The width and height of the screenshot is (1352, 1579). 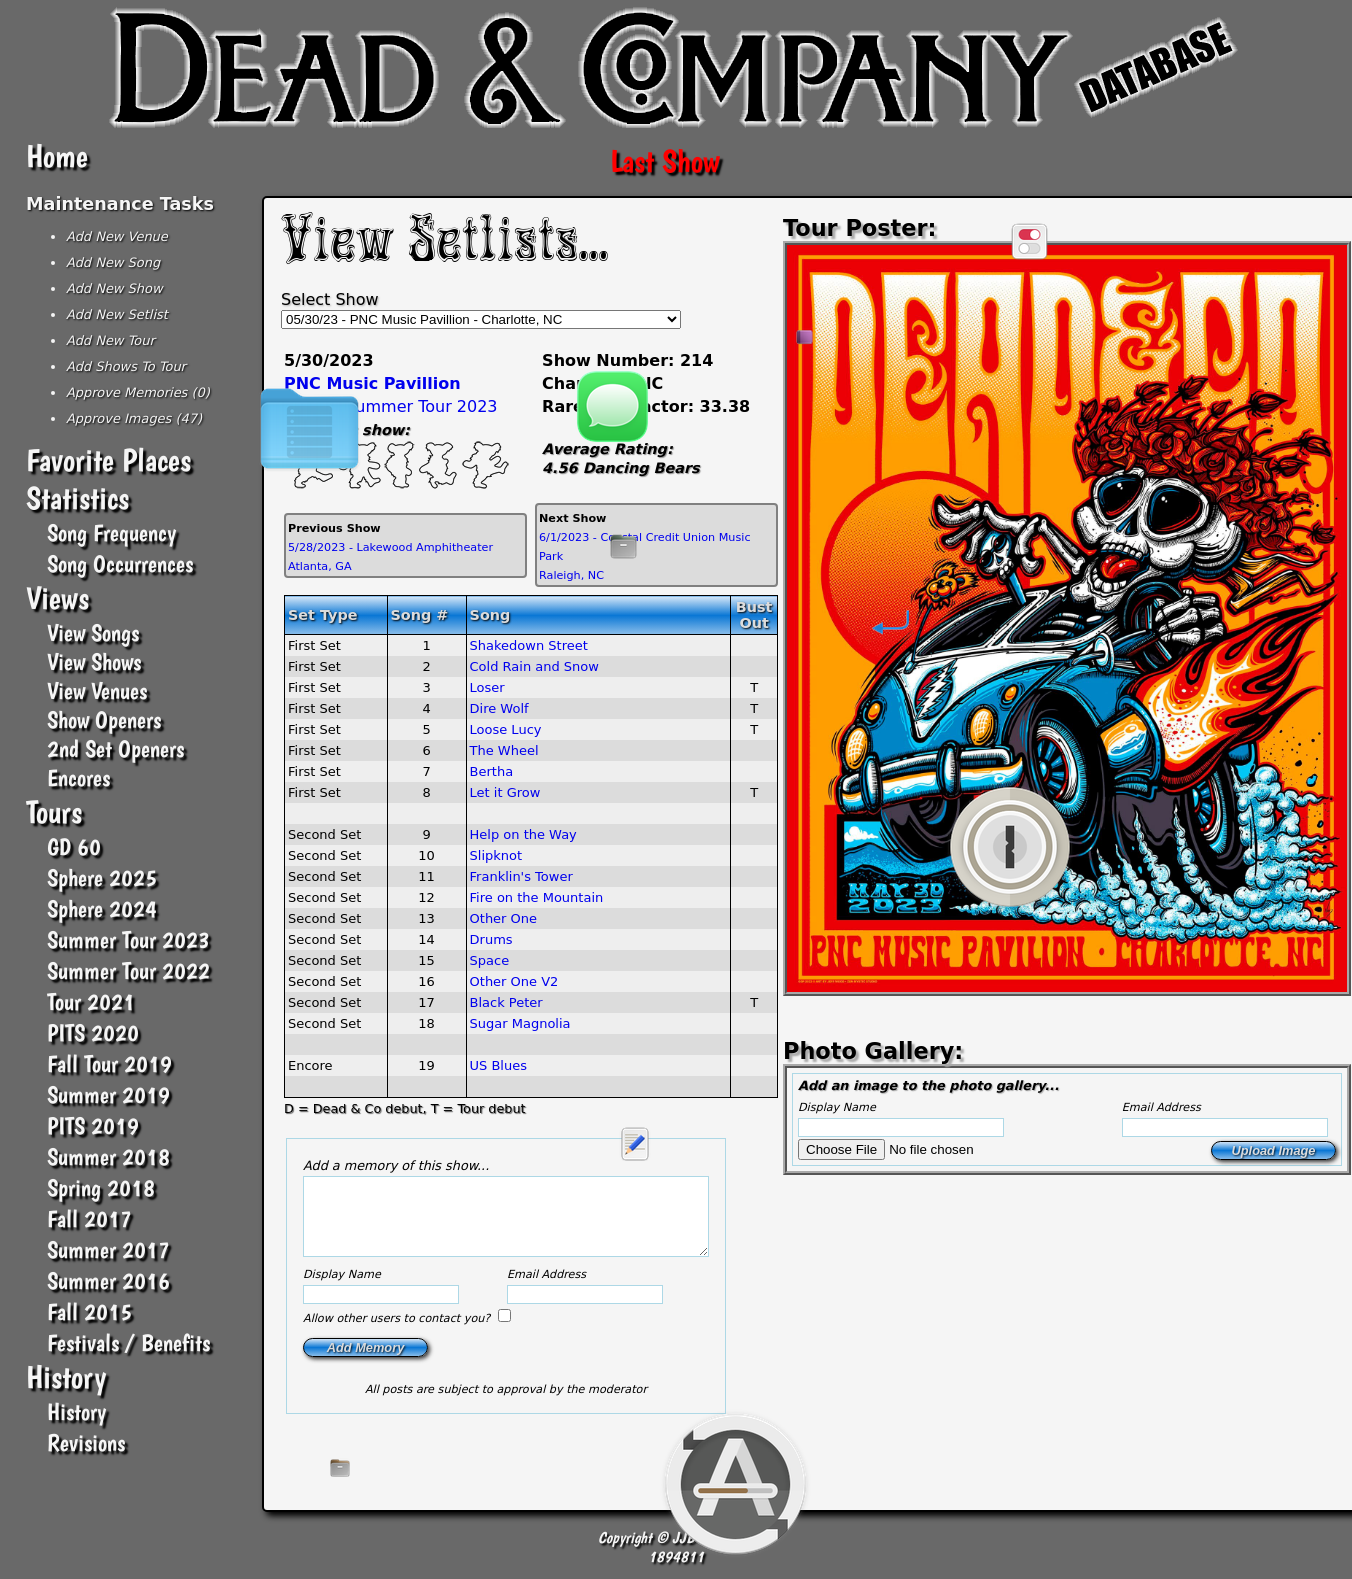 What do you see at coordinates (1029, 241) in the screenshot?
I see `open desktop preferences or settings` at bounding box center [1029, 241].